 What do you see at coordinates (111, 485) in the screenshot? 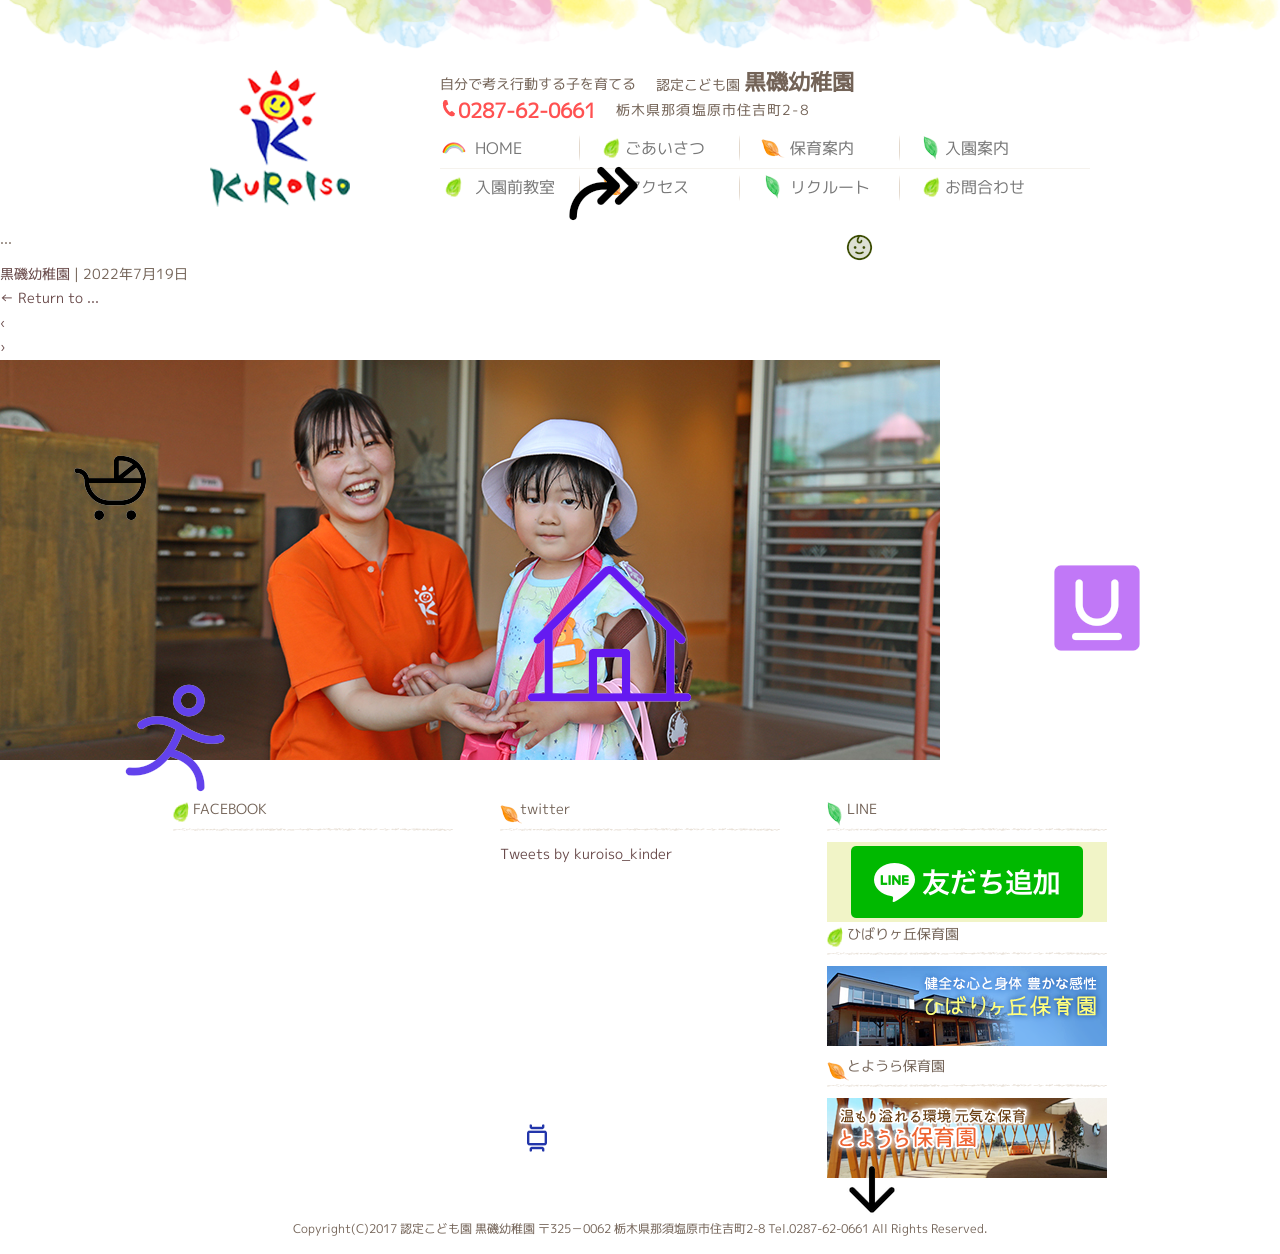
I see `browse baby or parenting products` at bounding box center [111, 485].